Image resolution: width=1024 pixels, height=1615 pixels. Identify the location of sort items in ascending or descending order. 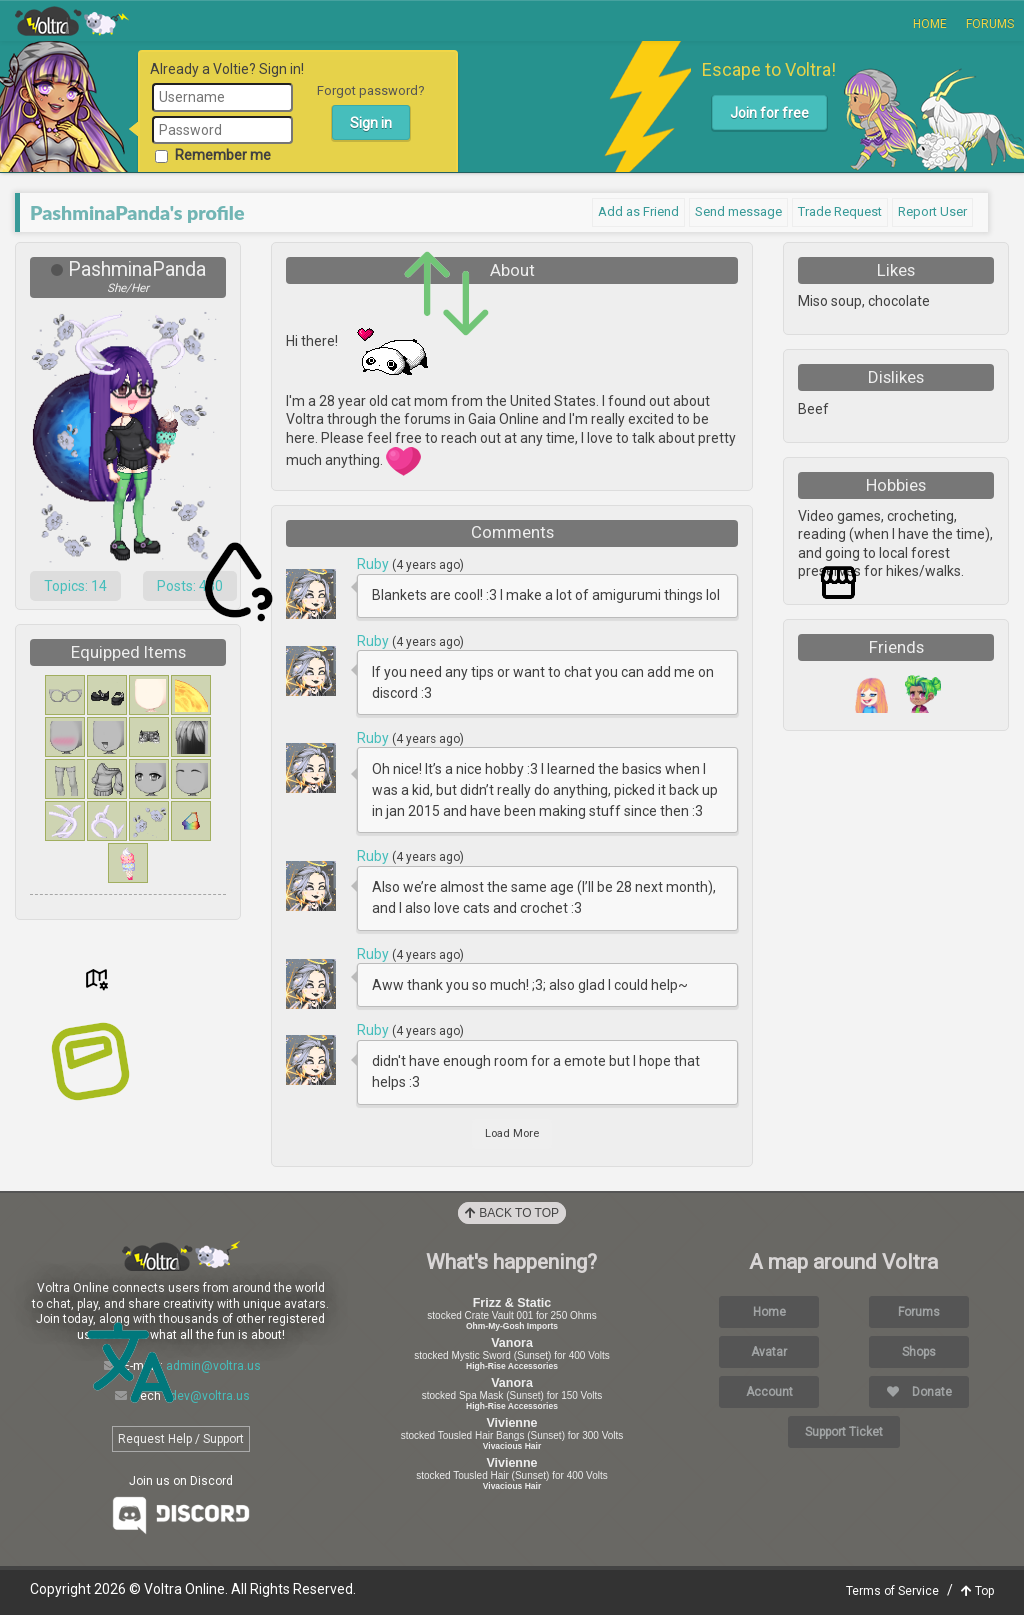
(446, 293).